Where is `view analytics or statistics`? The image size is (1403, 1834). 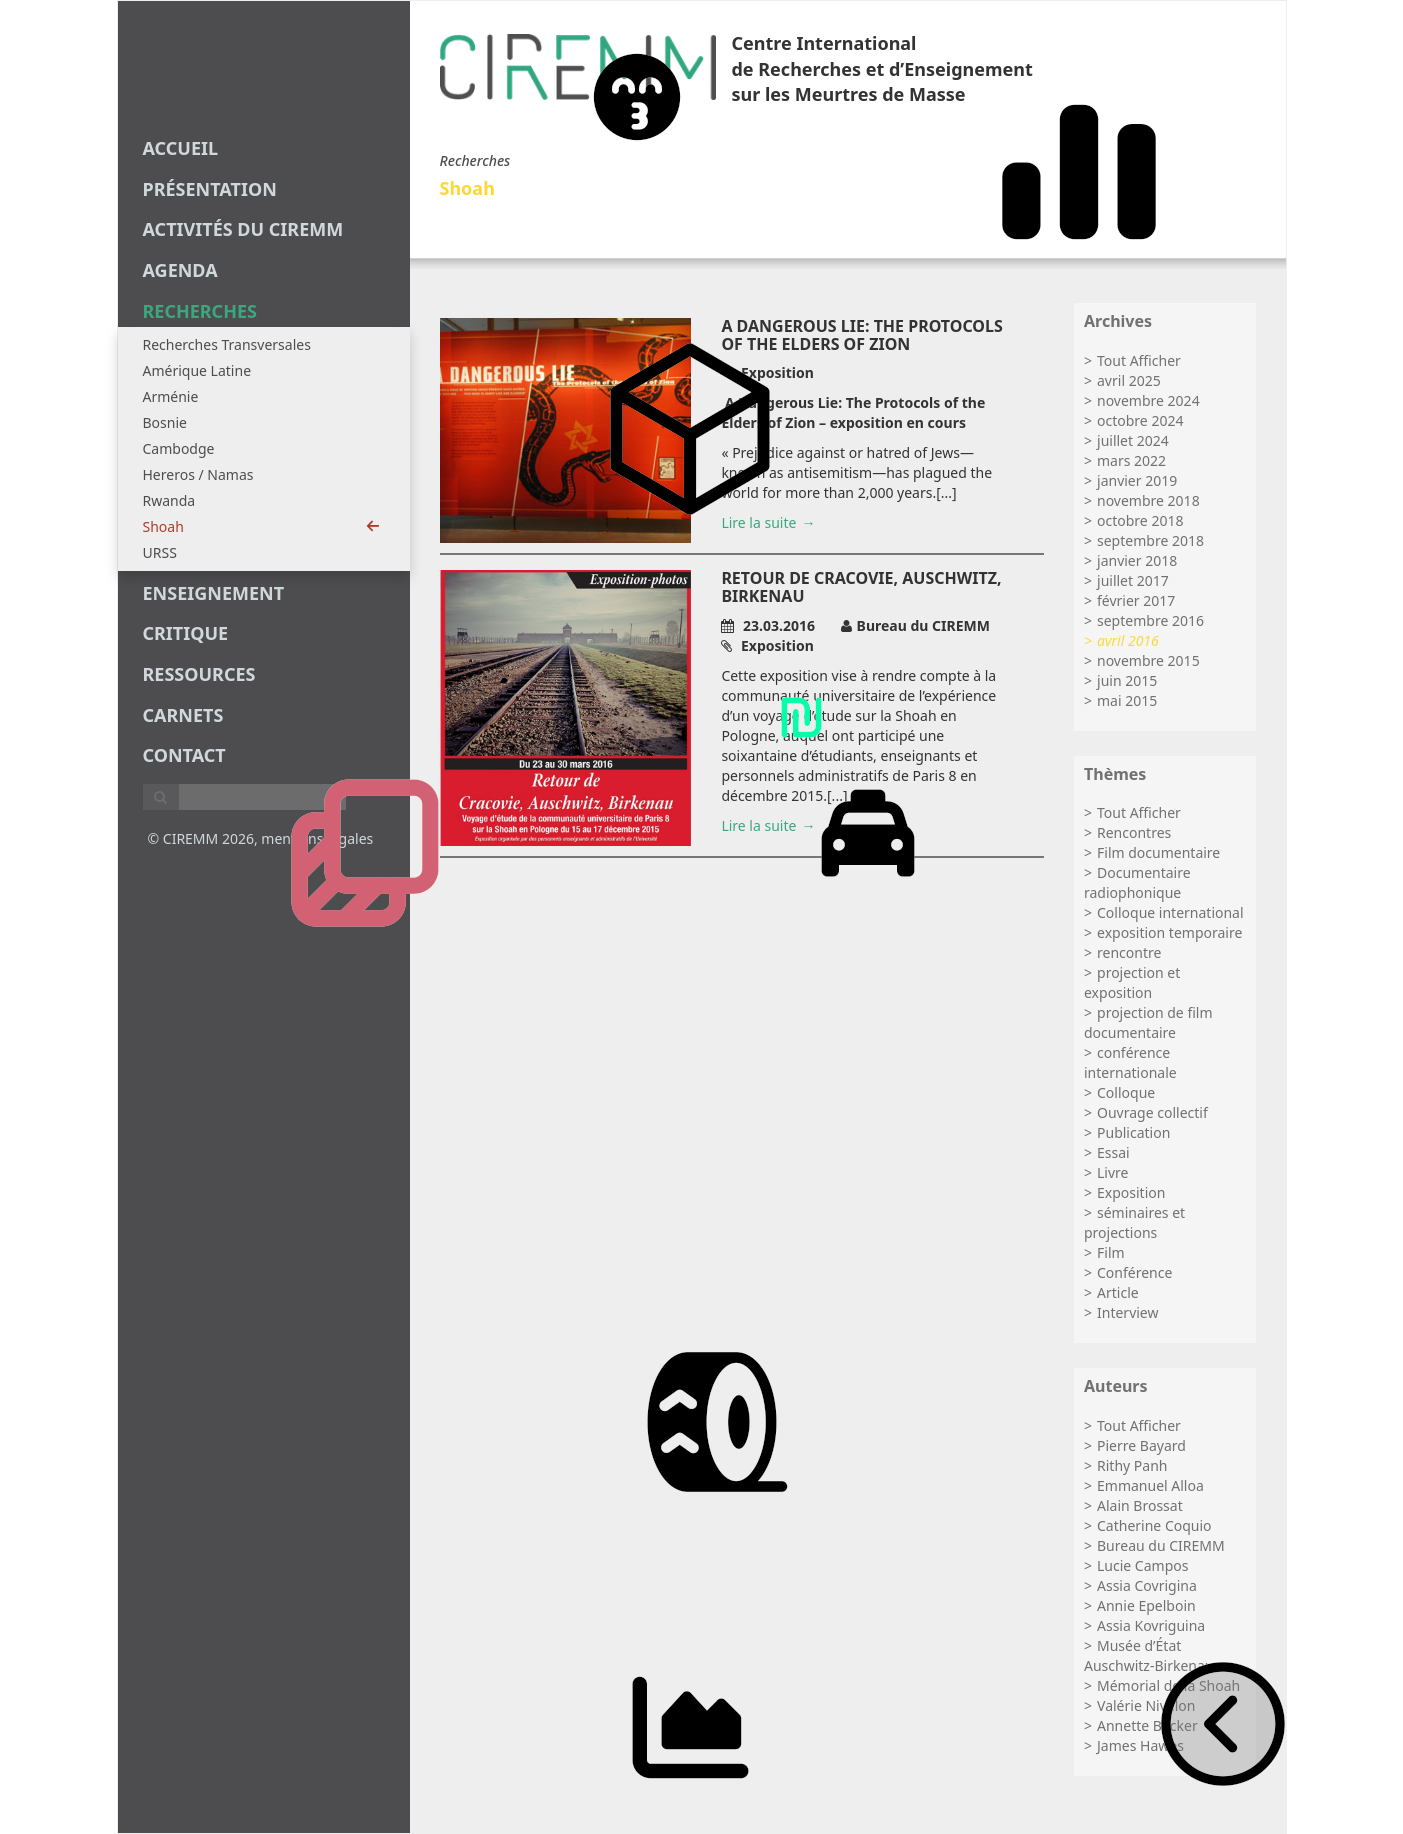 view analytics or statistics is located at coordinates (1079, 172).